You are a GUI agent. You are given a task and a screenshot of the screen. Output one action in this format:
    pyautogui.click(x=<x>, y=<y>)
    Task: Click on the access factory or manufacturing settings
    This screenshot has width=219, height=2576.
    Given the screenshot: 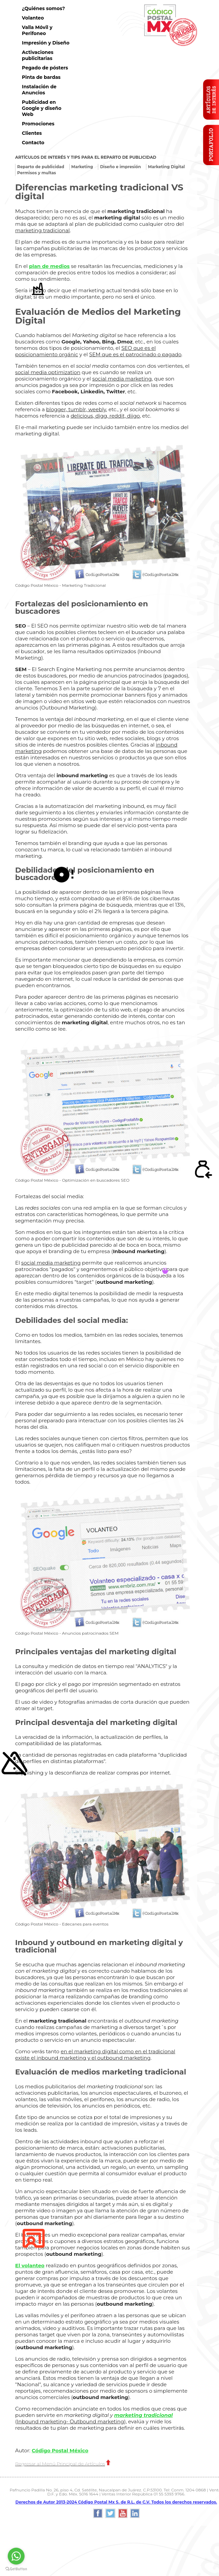 What is the action you would take?
    pyautogui.click(x=38, y=289)
    